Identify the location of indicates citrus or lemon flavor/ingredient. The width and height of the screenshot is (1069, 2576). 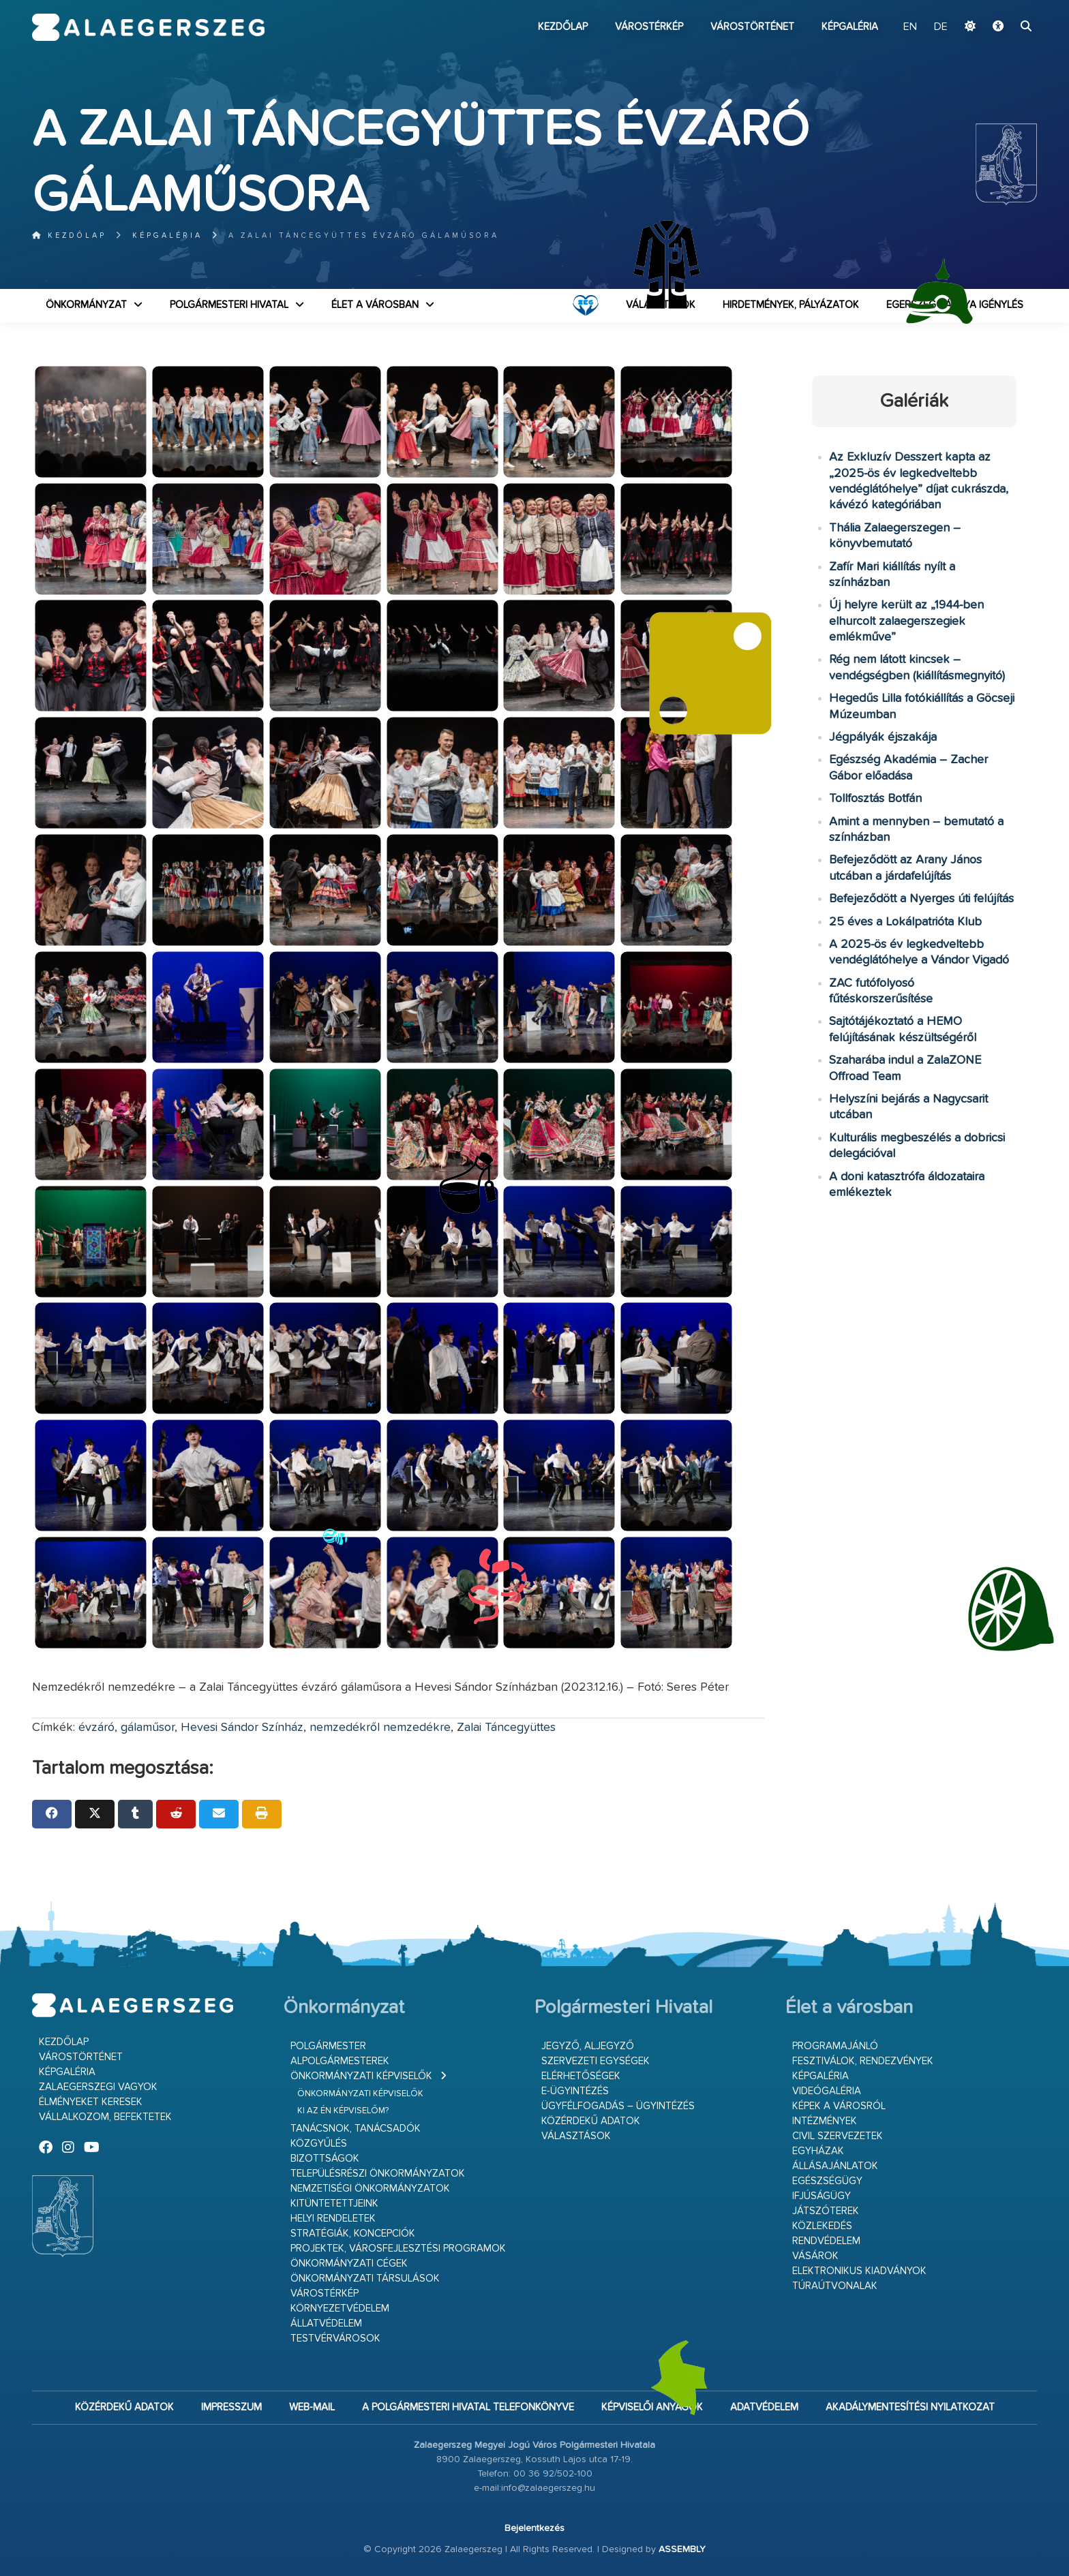
(1011, 1609).